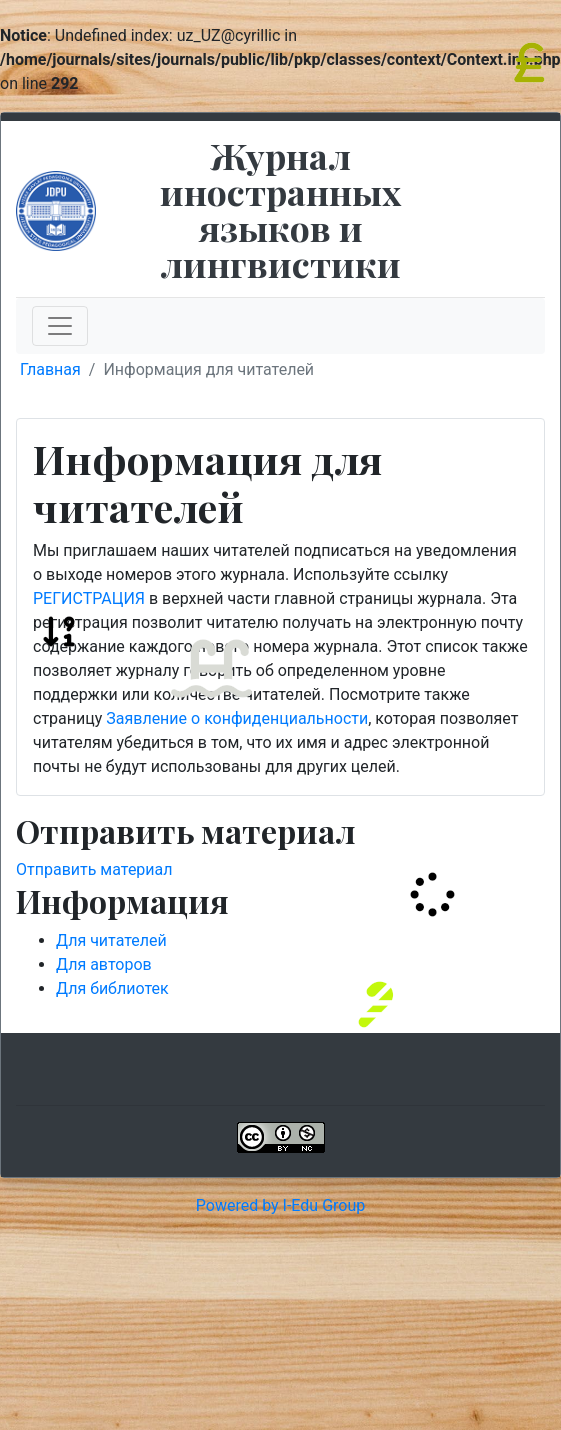 This screenshot has width=561, height=1430. Describe the element at coordinates (530, 62) in the screenshot. I see `indicates price or amount in Turkish lira` at that location.